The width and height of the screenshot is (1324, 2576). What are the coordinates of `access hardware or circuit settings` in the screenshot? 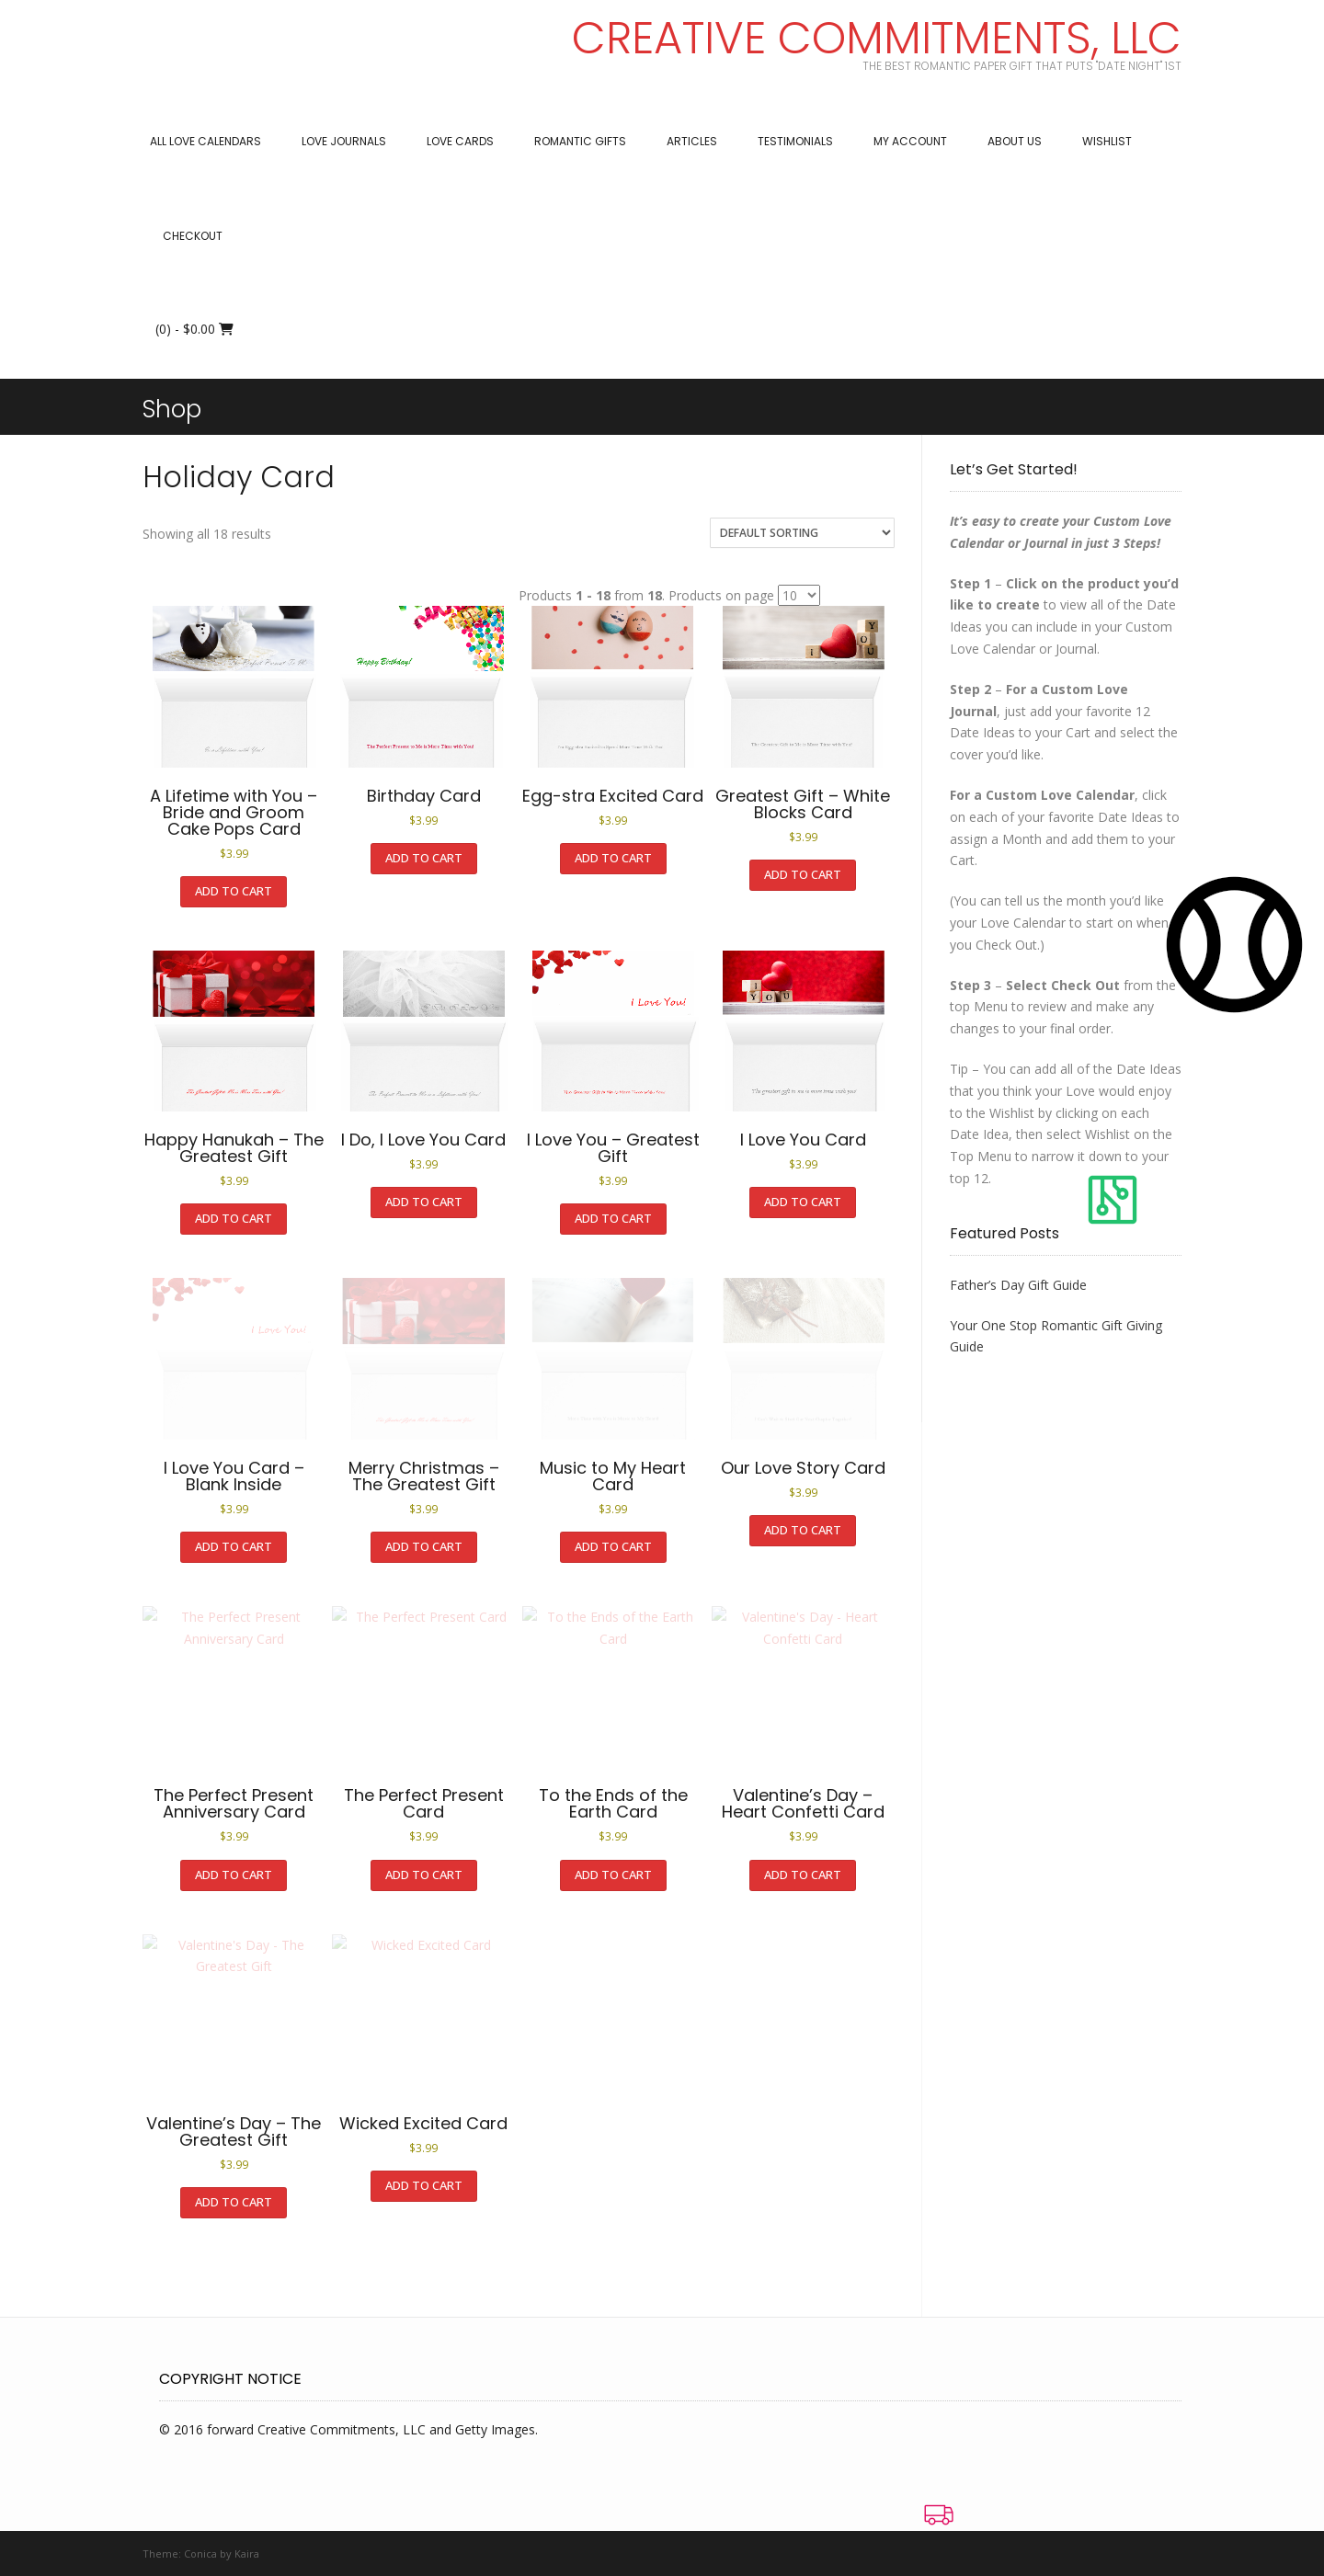 It's located at (1113, 1200).